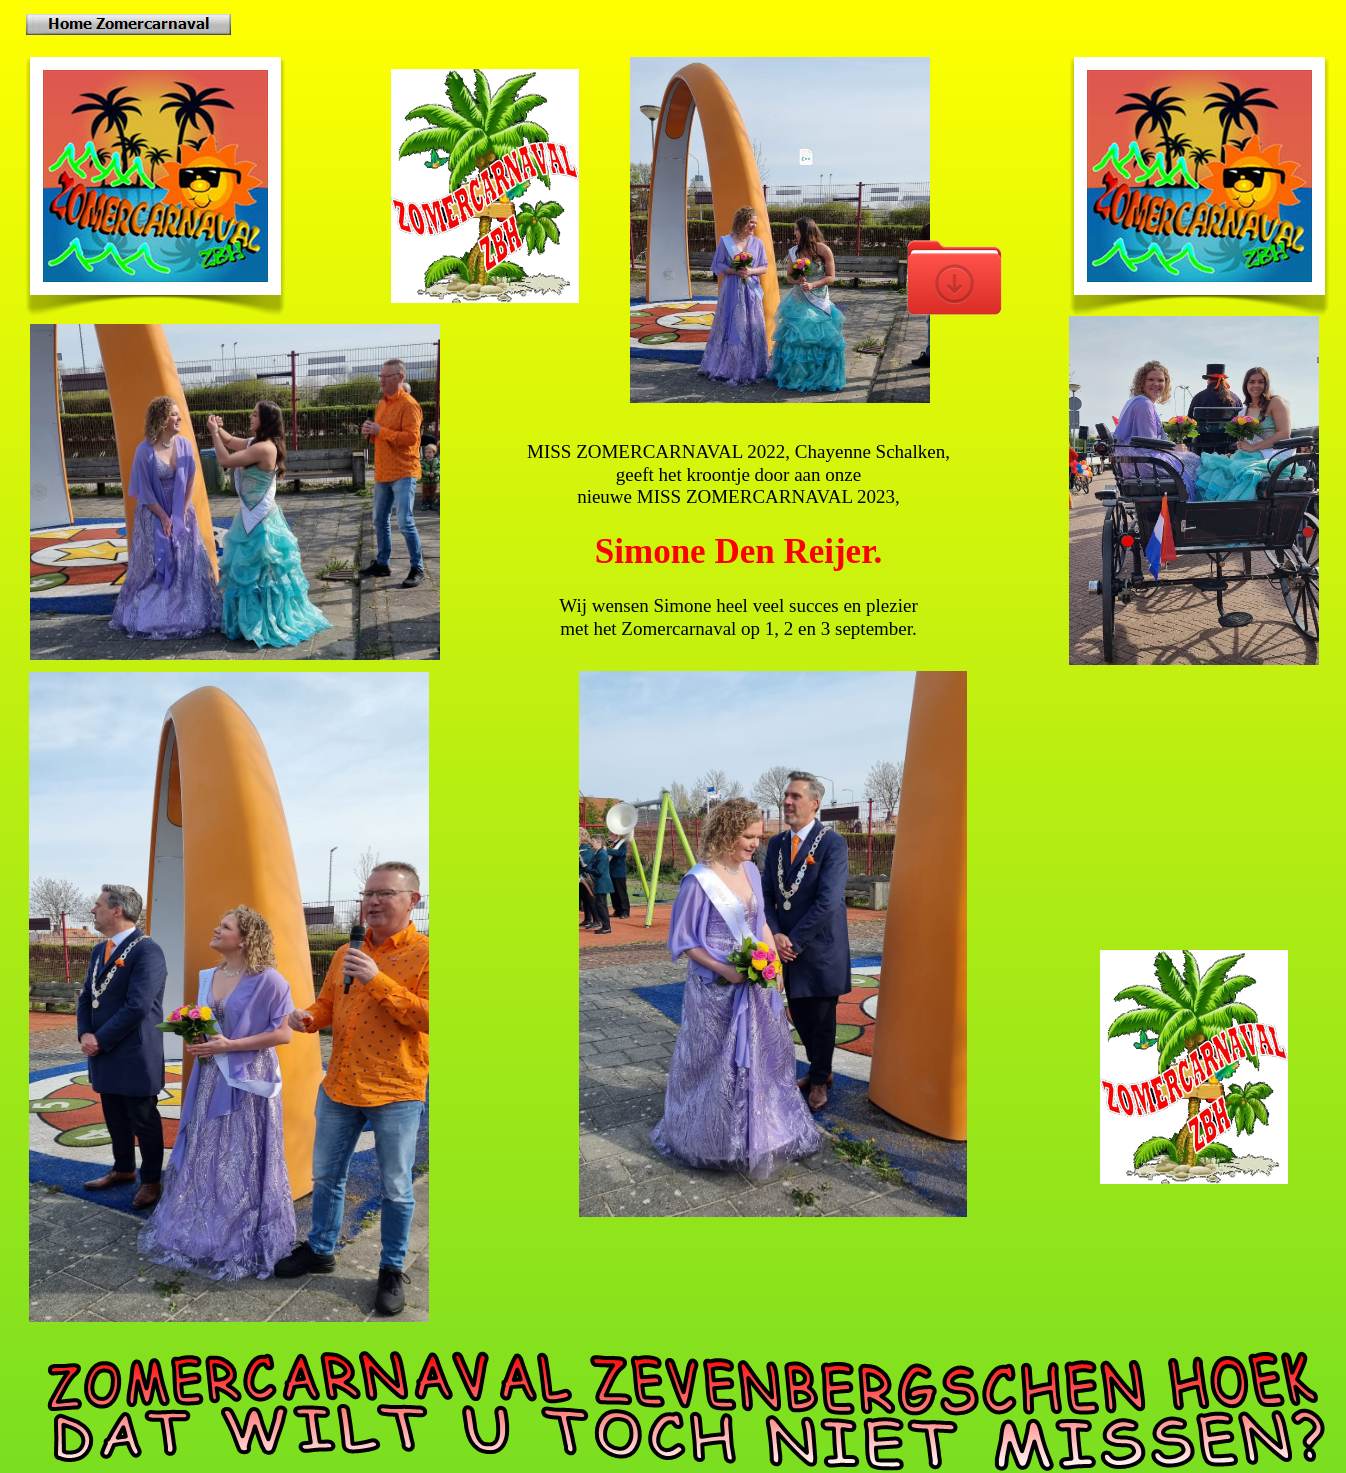 Image resolution: width=1346 pixels, height=1473 pixels. I want to click on access your downloads folder, so click(954, 277).